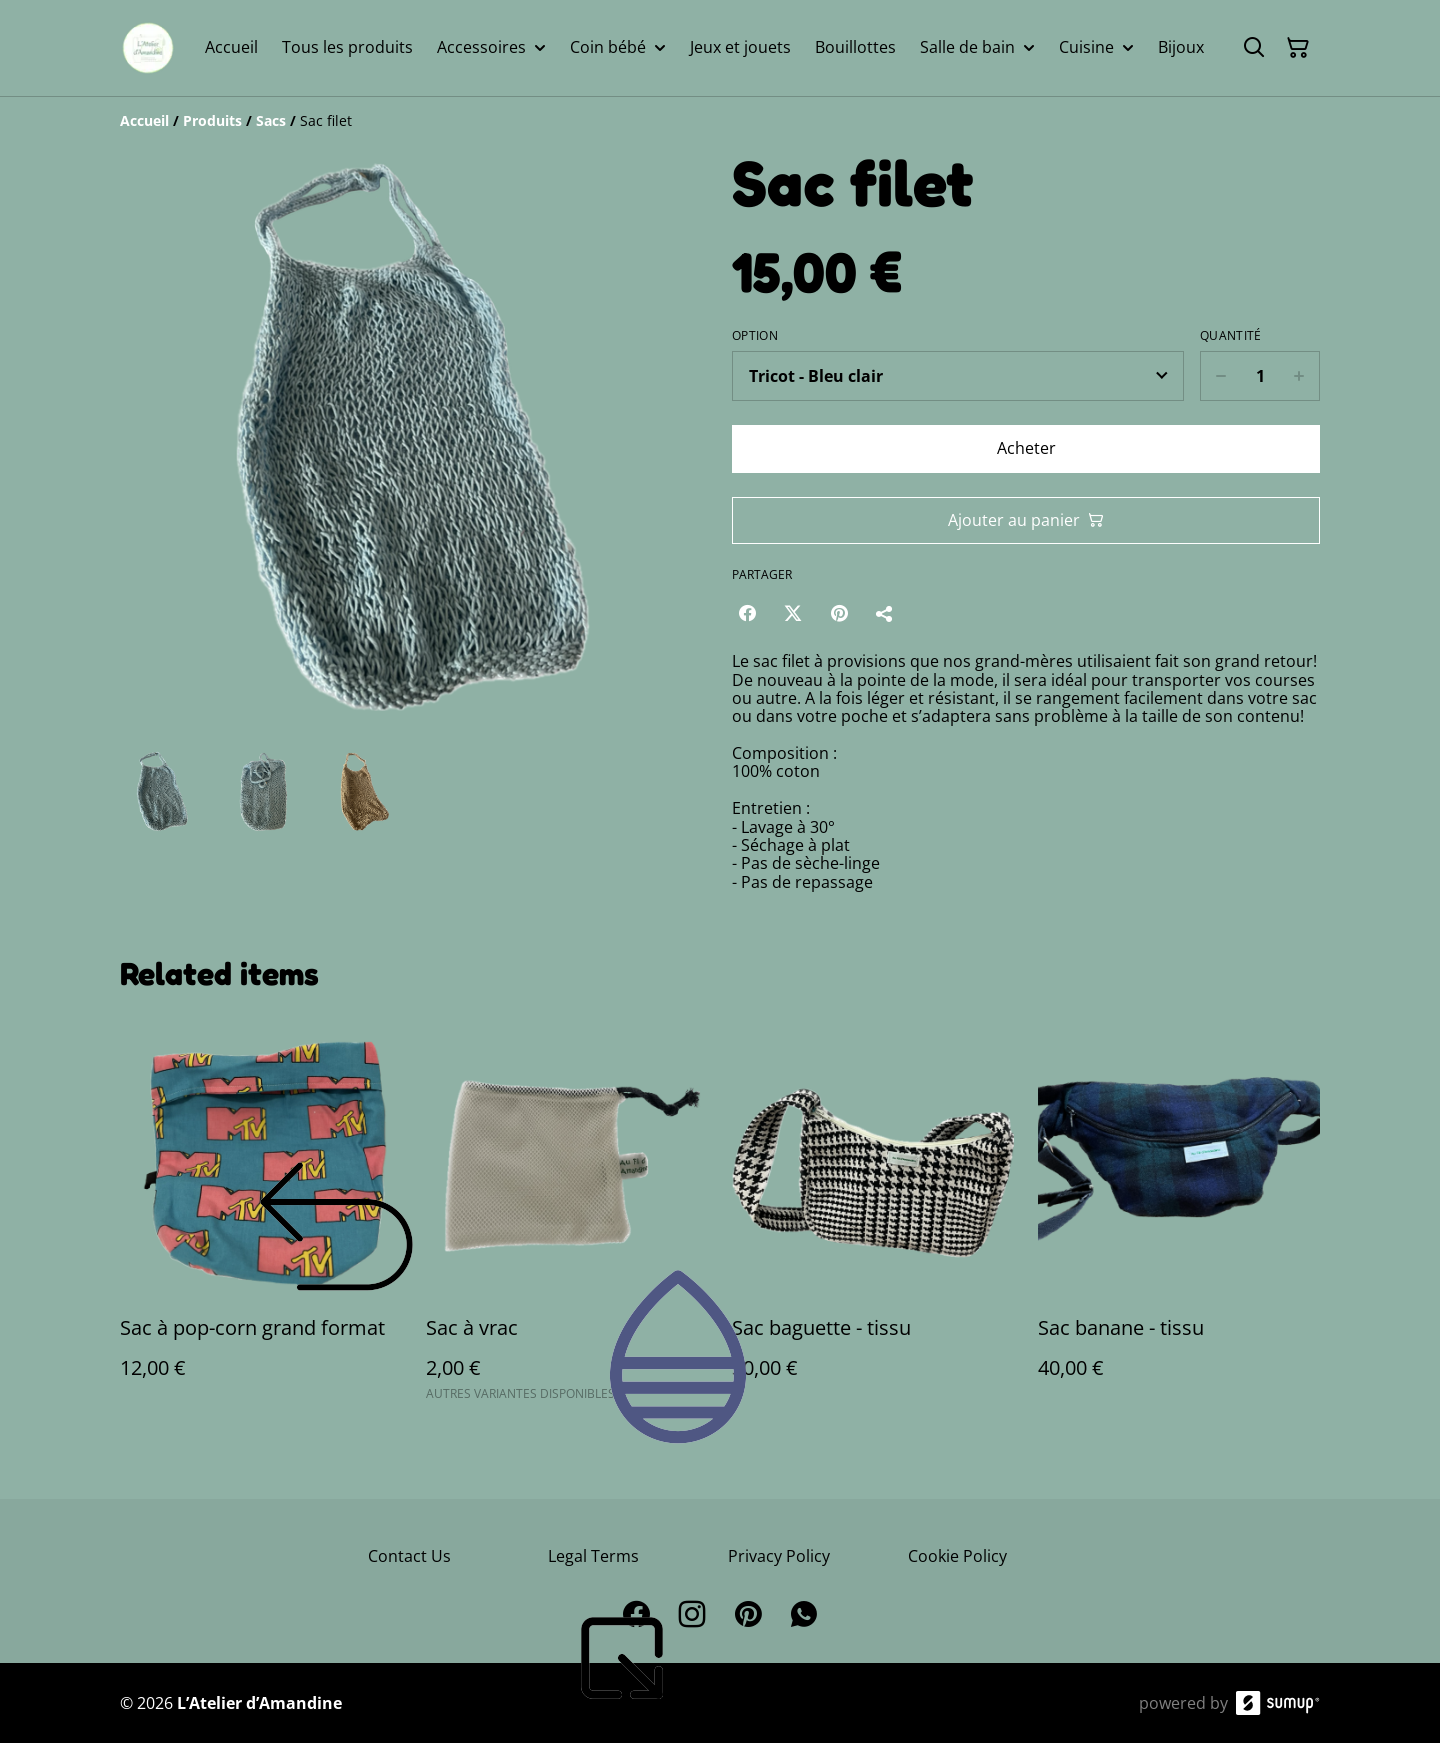 The image size is (1440, 1743). Describe the element at coordinates (336, 1232) in the screenshot. I see `undo previous action` at that location.